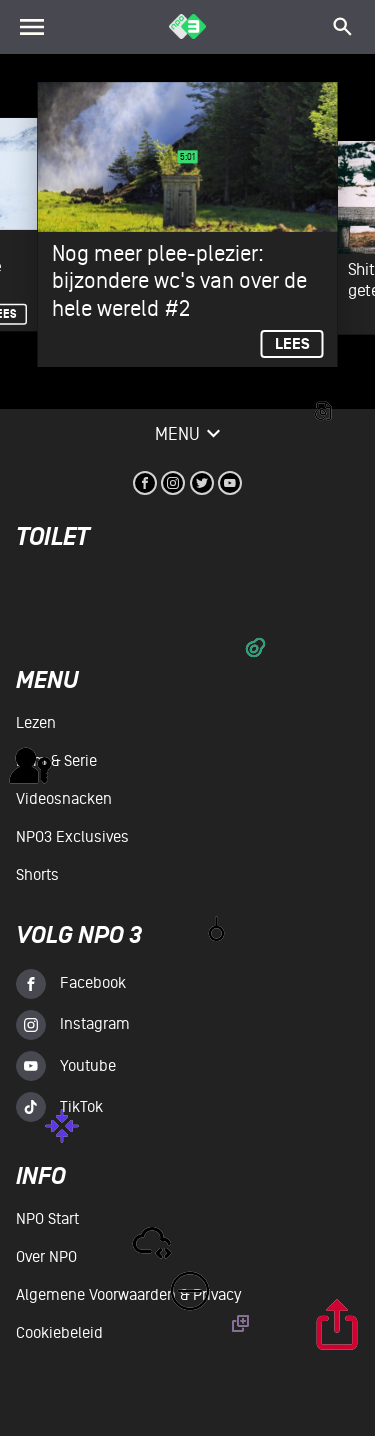 This screenshot has width=375, height=1436. Describe the element at coordinates (190, 1291) in the screenshot. I see `indicates access is restricted or blocked` at that location.